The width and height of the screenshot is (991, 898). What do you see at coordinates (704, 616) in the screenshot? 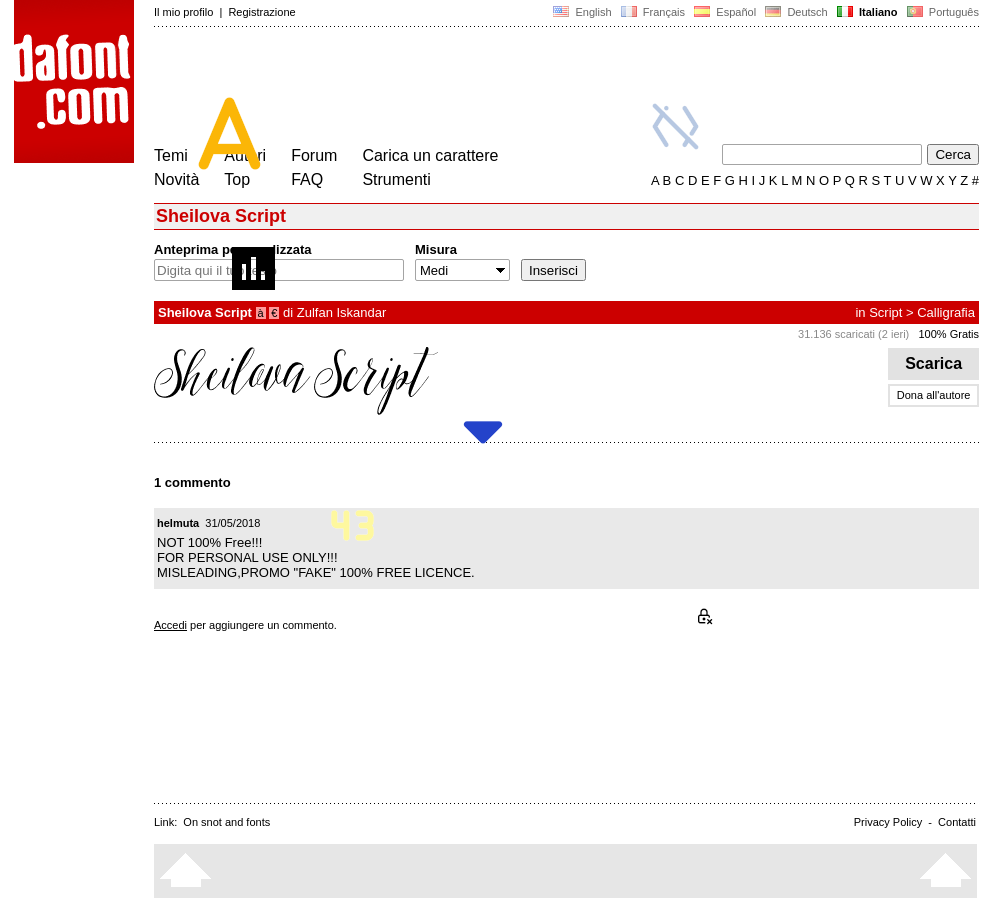
I see `remove or delete a security lock` at bounding box center [704, 616].